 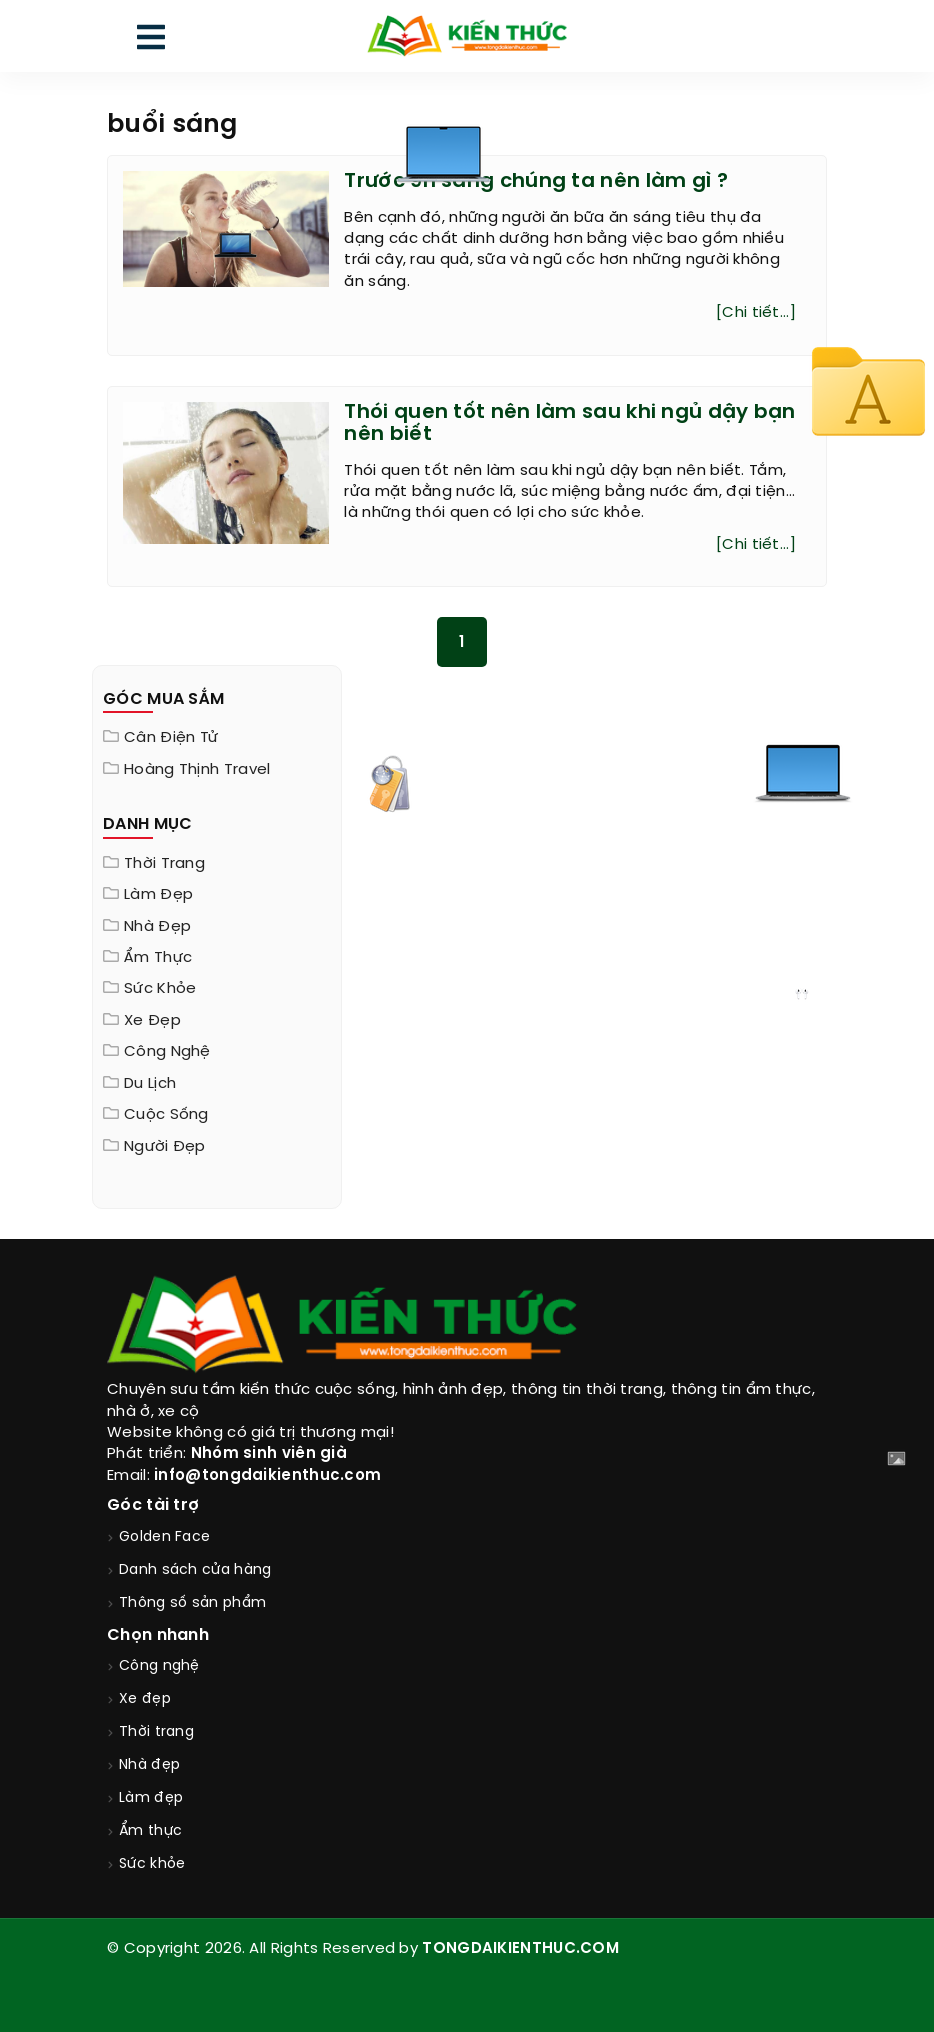 I want to click on represents a MacBook Air 15" device in system settings, so click(x=443, y=149).